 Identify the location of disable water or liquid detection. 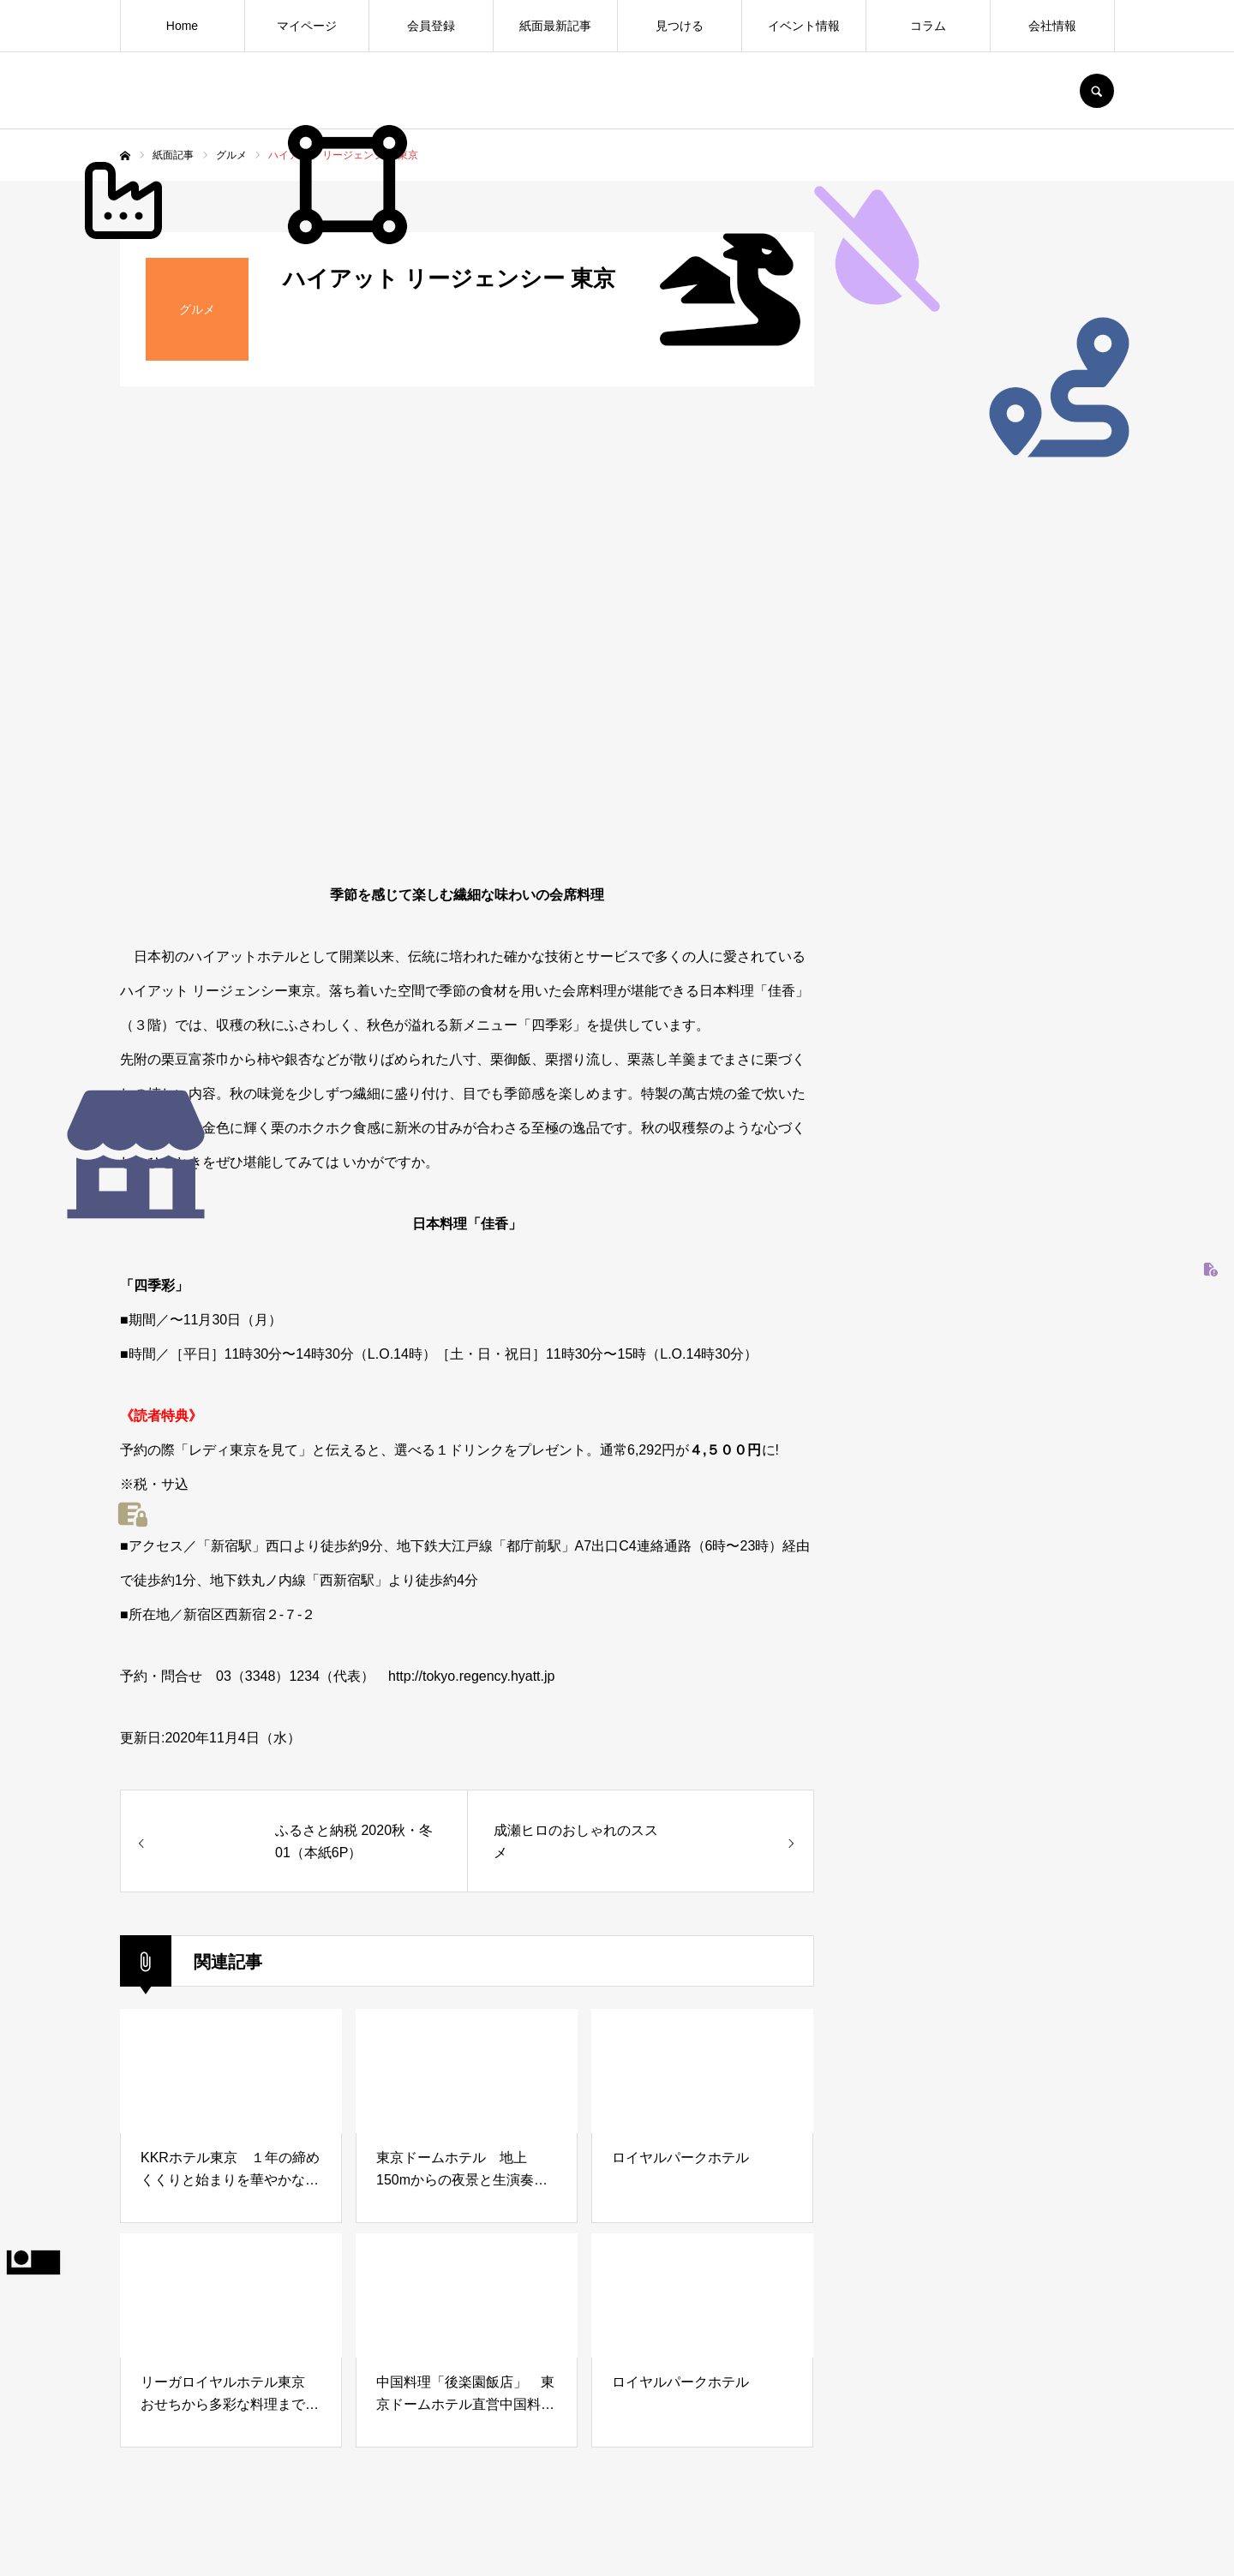
(877, 248).